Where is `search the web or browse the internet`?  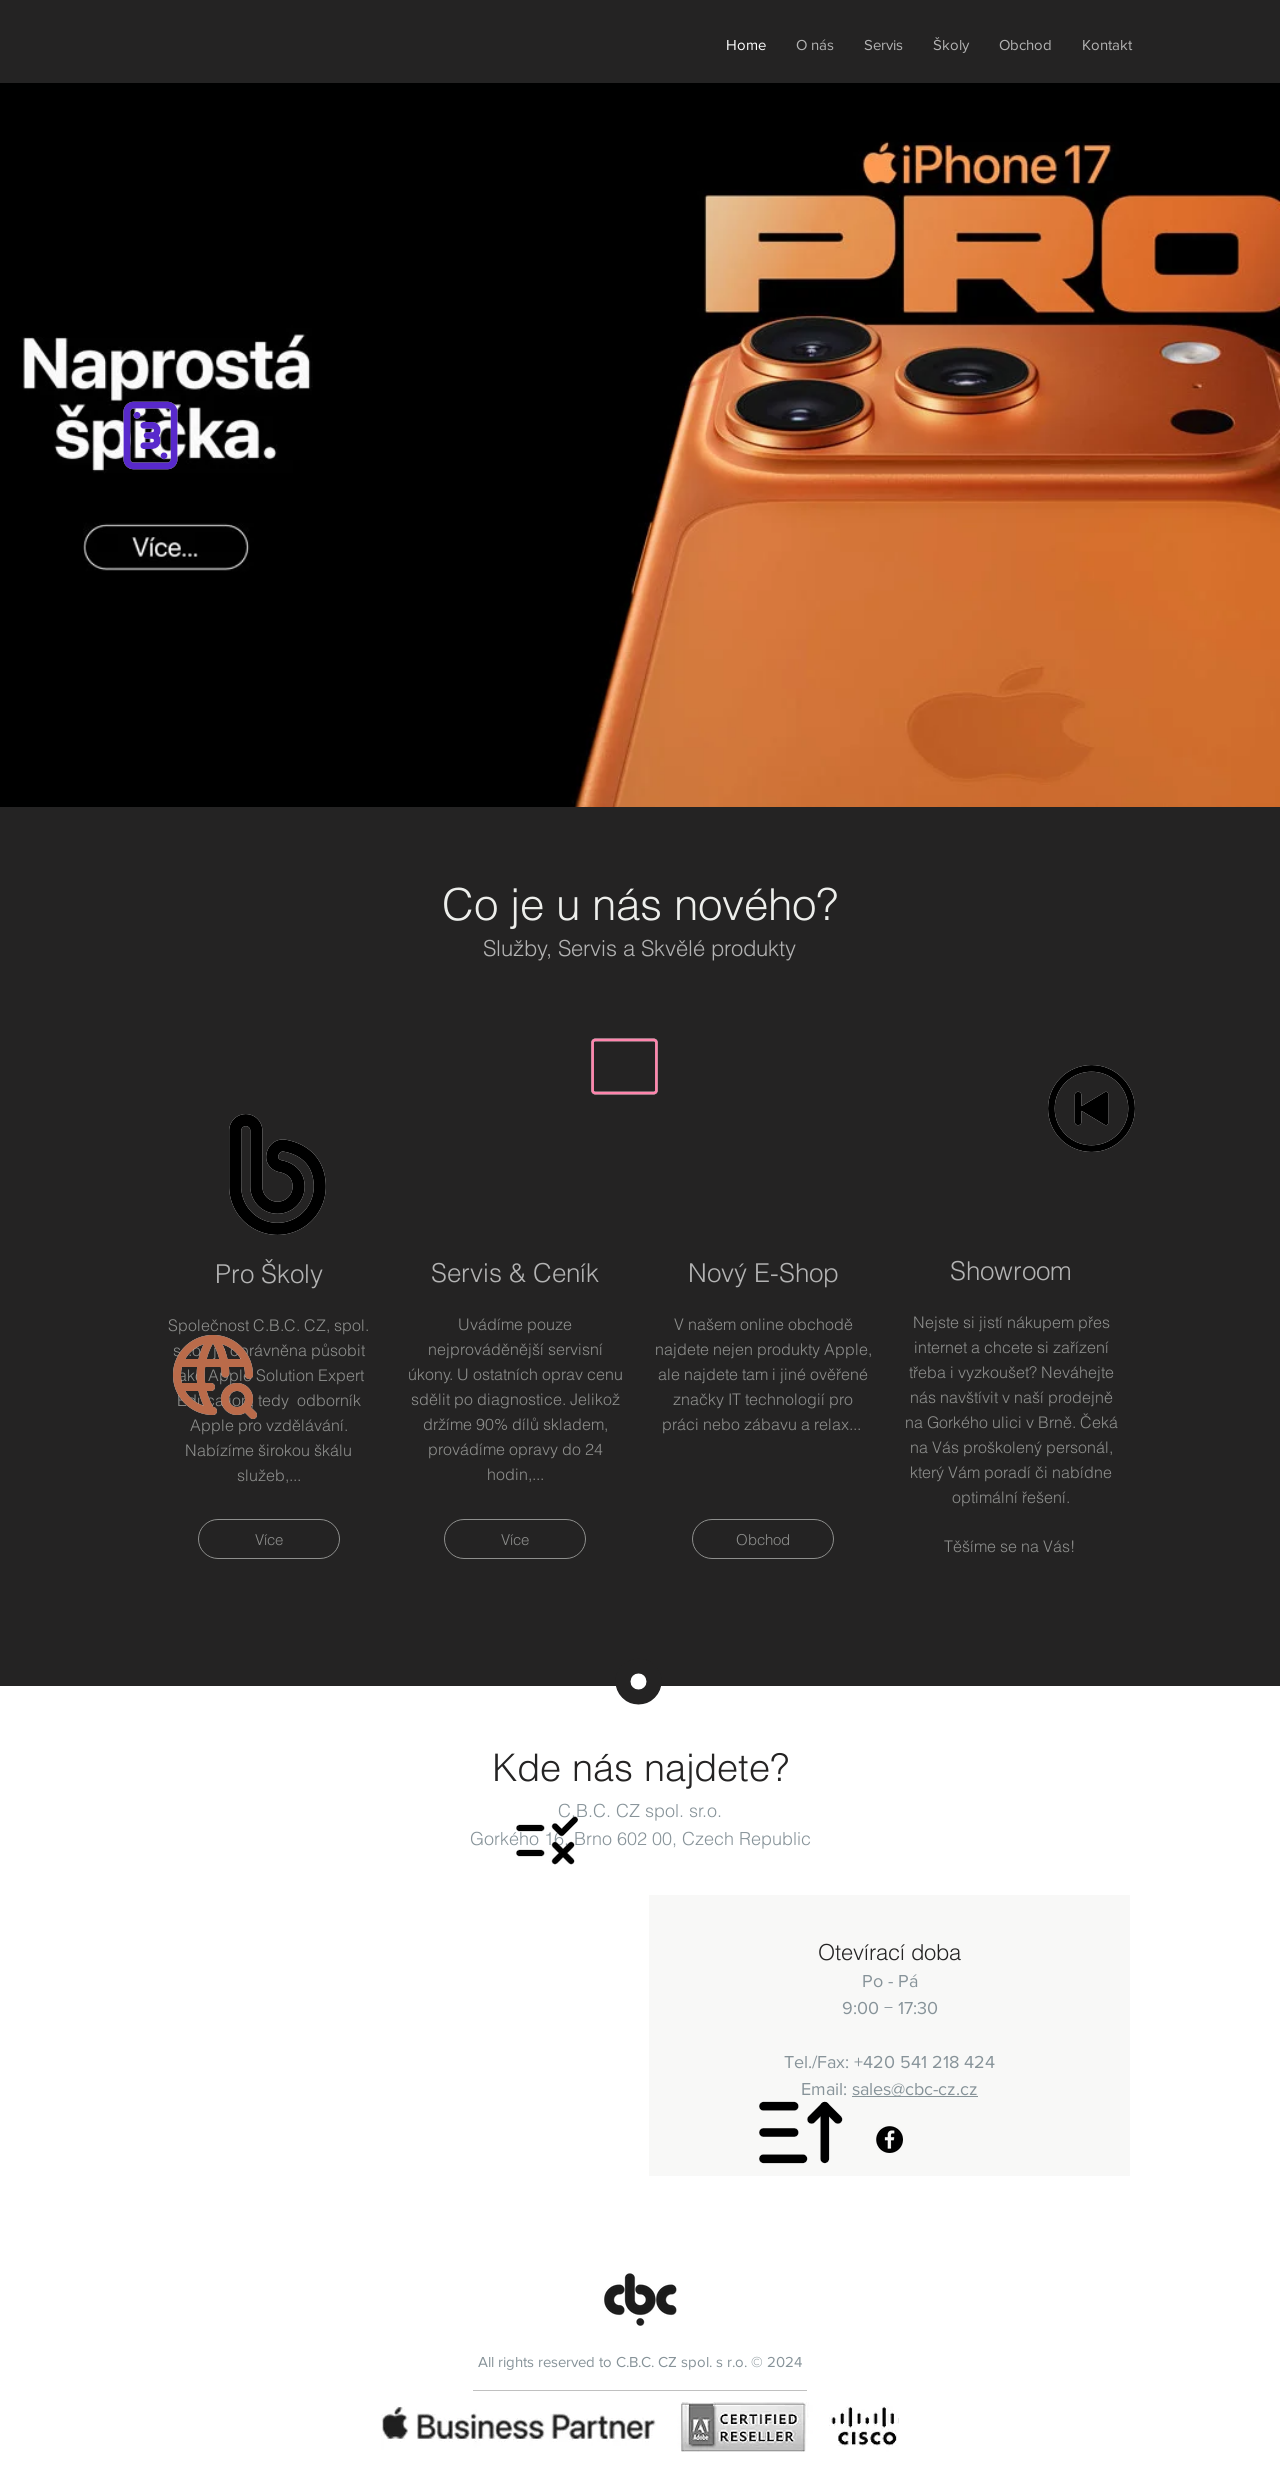 search the web or browse the internet is located at coordinates (213, 1375).